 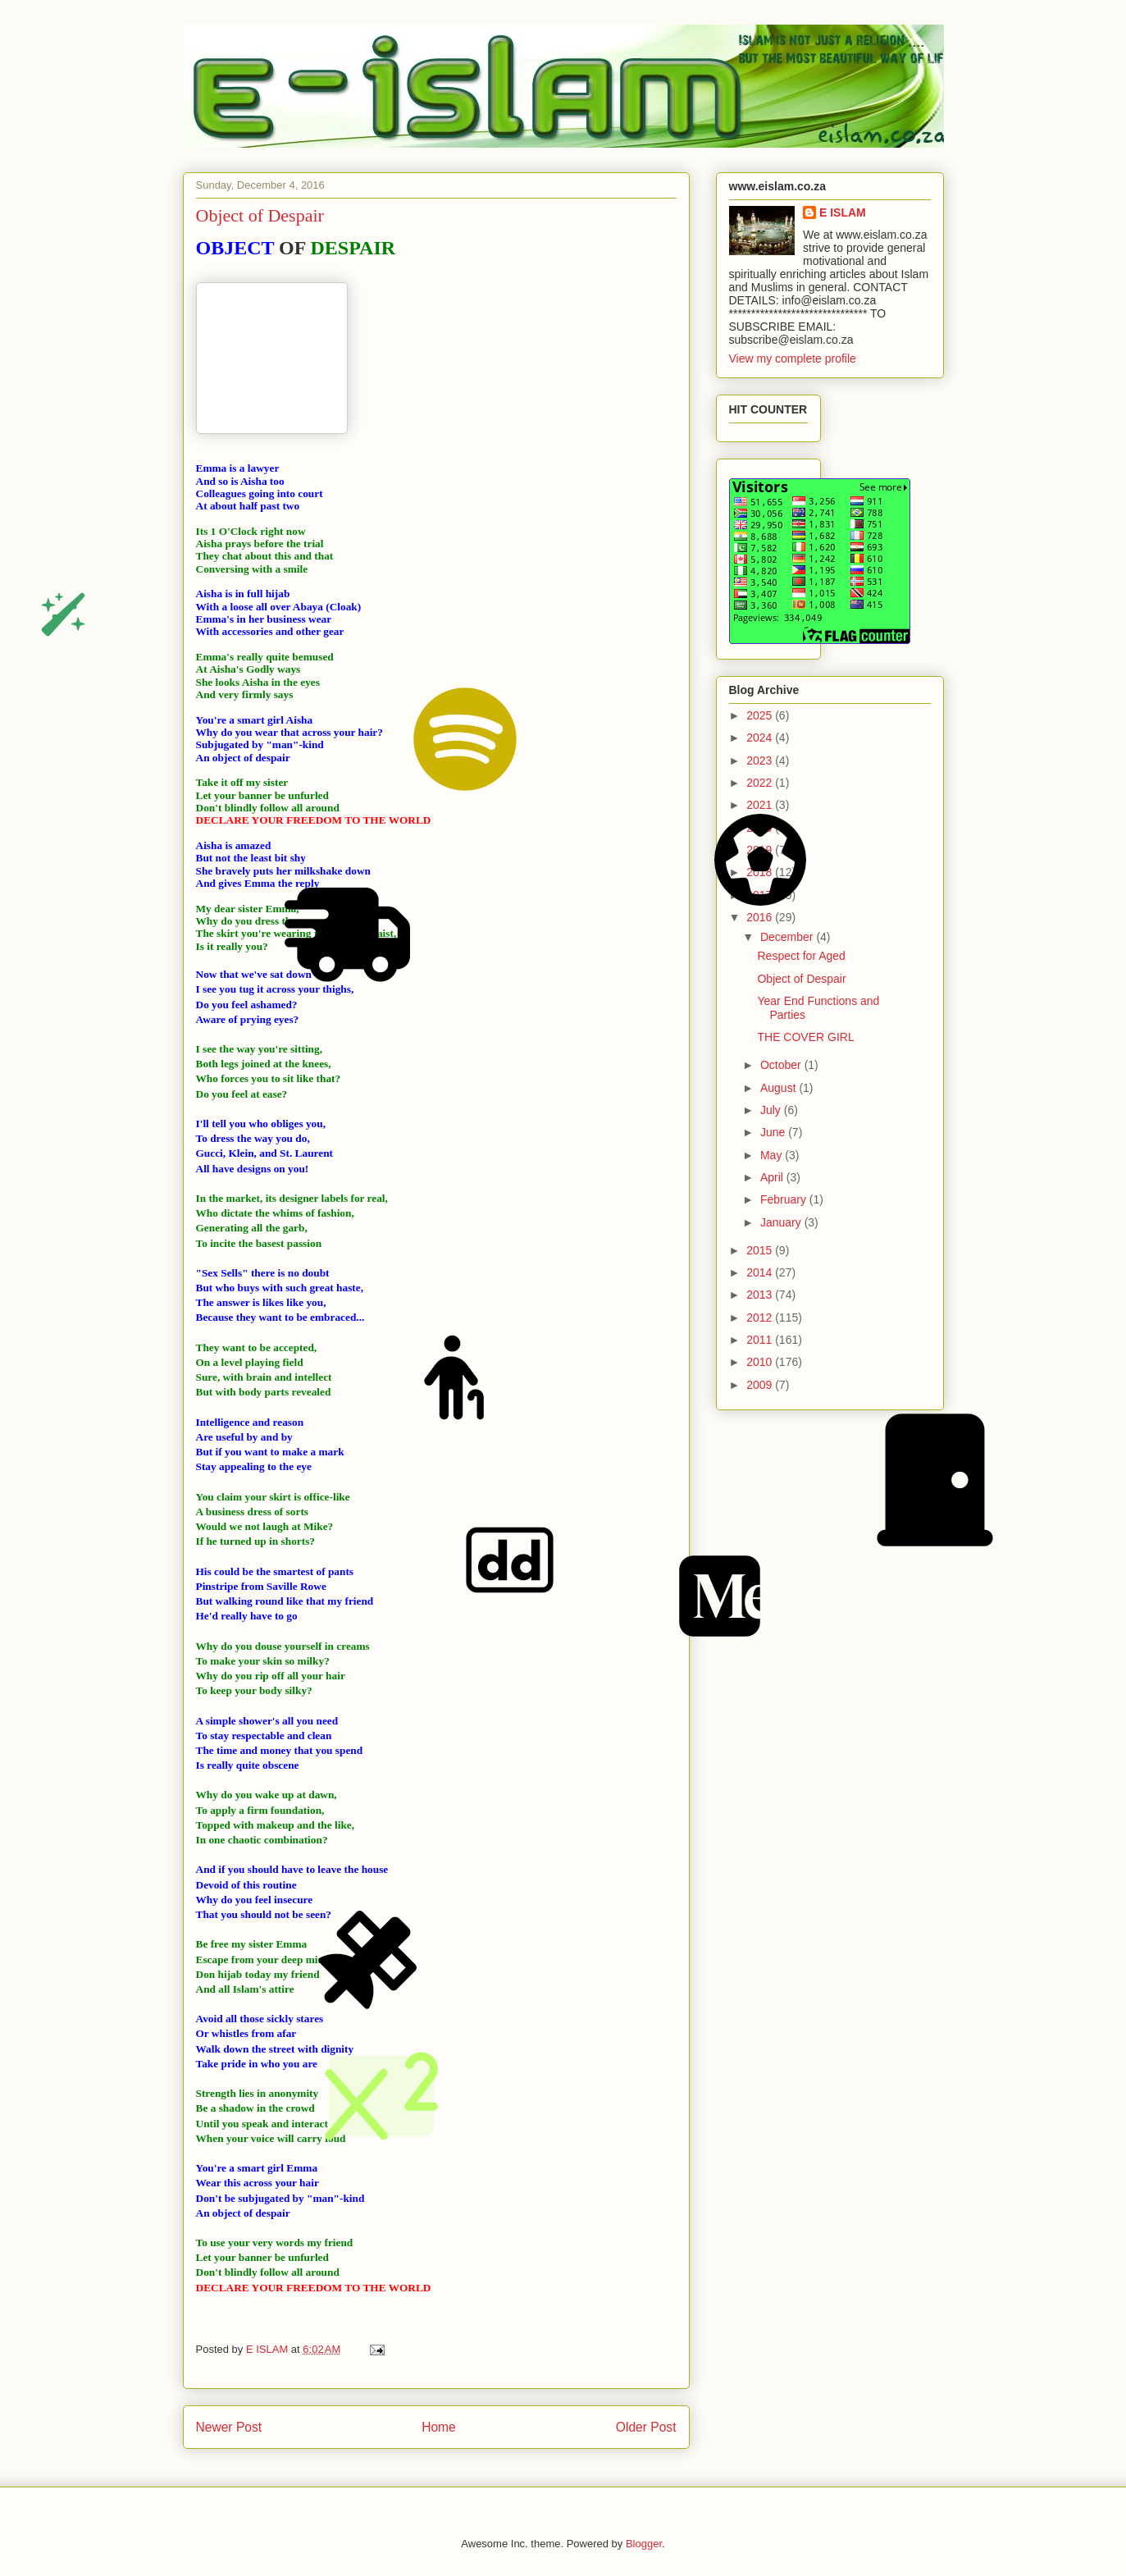 I want to click on format text as superscript, so click(x=375, y=2098).